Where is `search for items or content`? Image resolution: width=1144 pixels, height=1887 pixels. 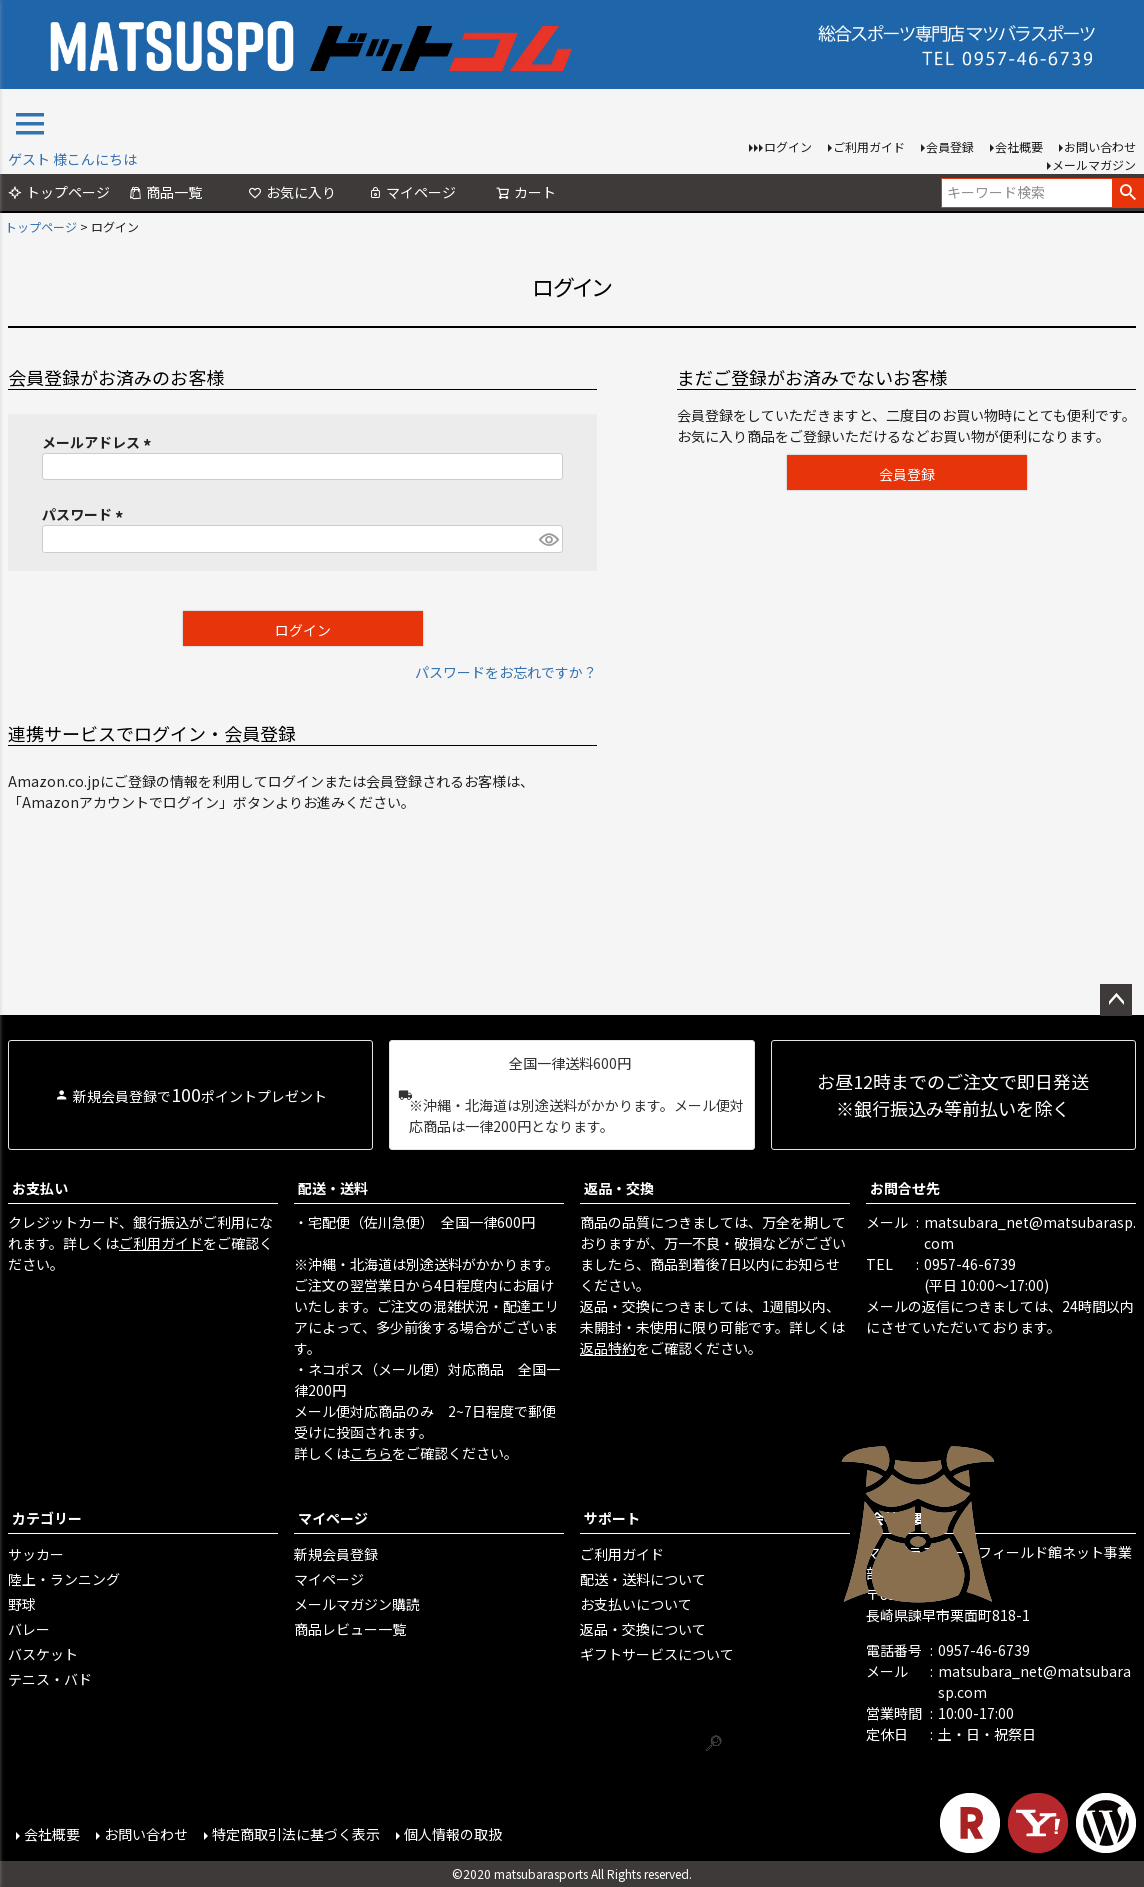 search for items or content is located at coordinates (713, 1743).